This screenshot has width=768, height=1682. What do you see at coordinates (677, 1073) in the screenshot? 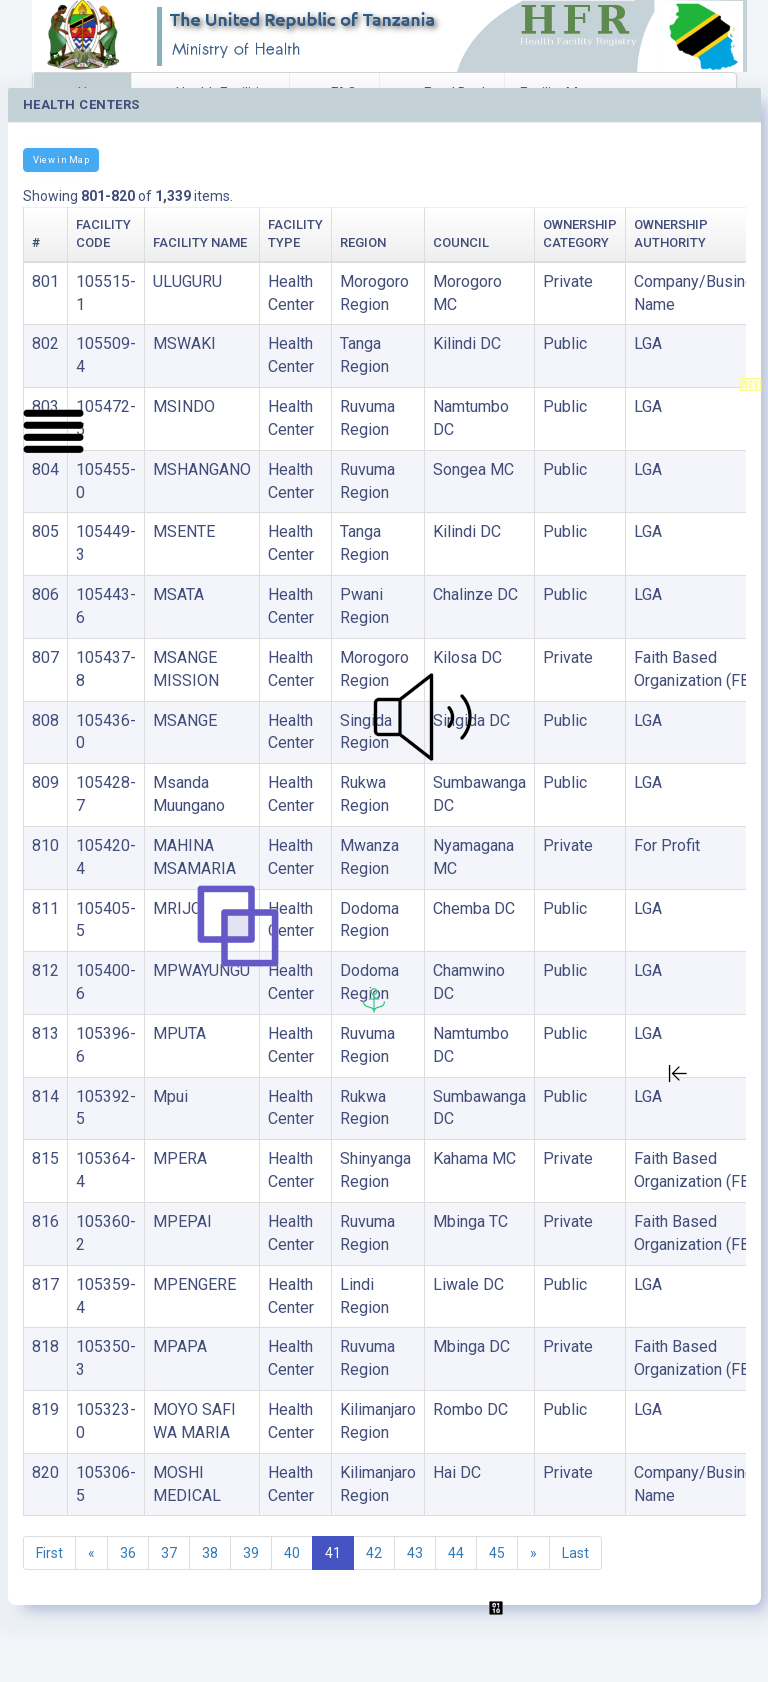
I see `go back to the beginning` at bounding box center [677, 1073].